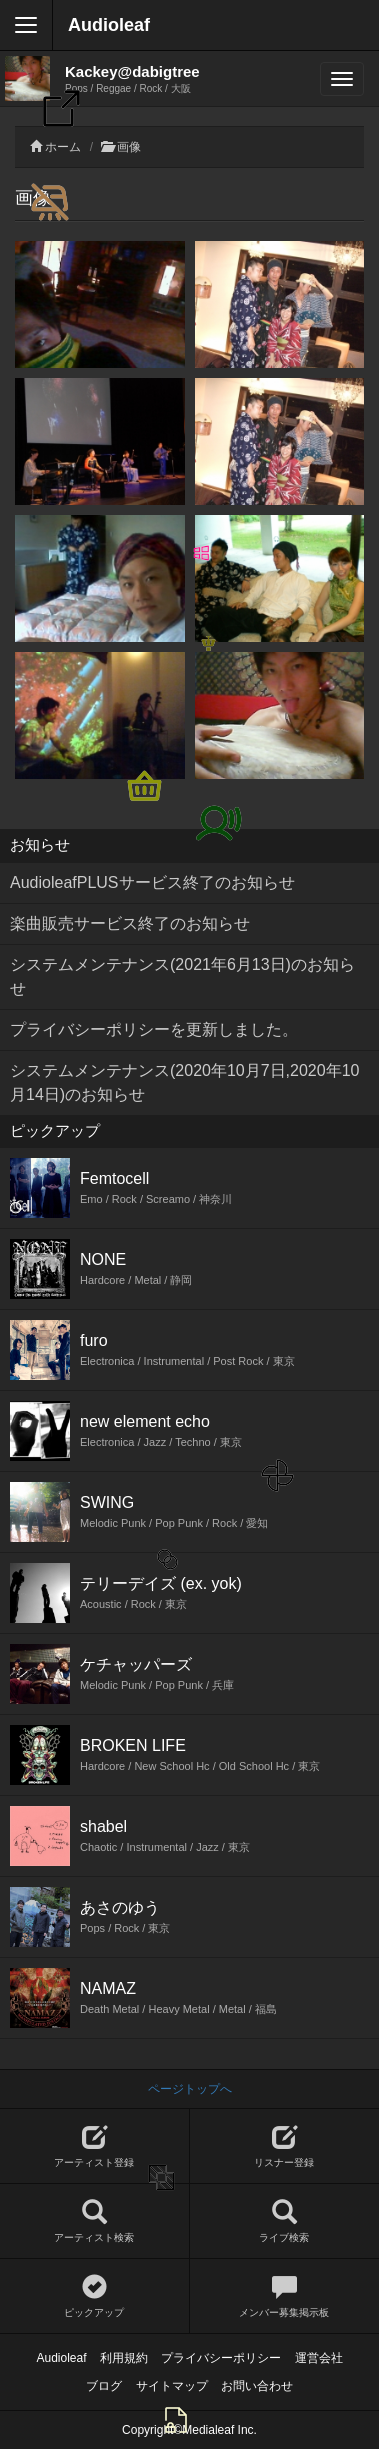  What do you see at coordinates (176, 2420) in the screenshot?
I see `access a locked or protected file` at bounding box center [176, 2420].